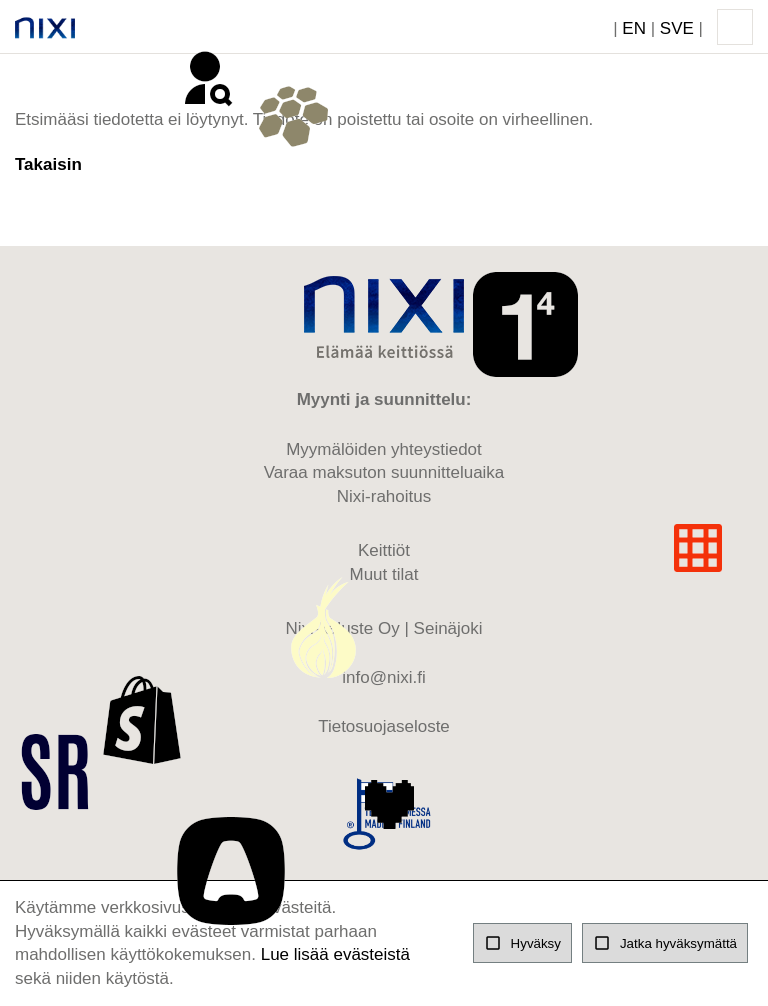  Describe the element at coordinates (142, 720) in the screenshot. I see `open shopify store dashboard` at that location.